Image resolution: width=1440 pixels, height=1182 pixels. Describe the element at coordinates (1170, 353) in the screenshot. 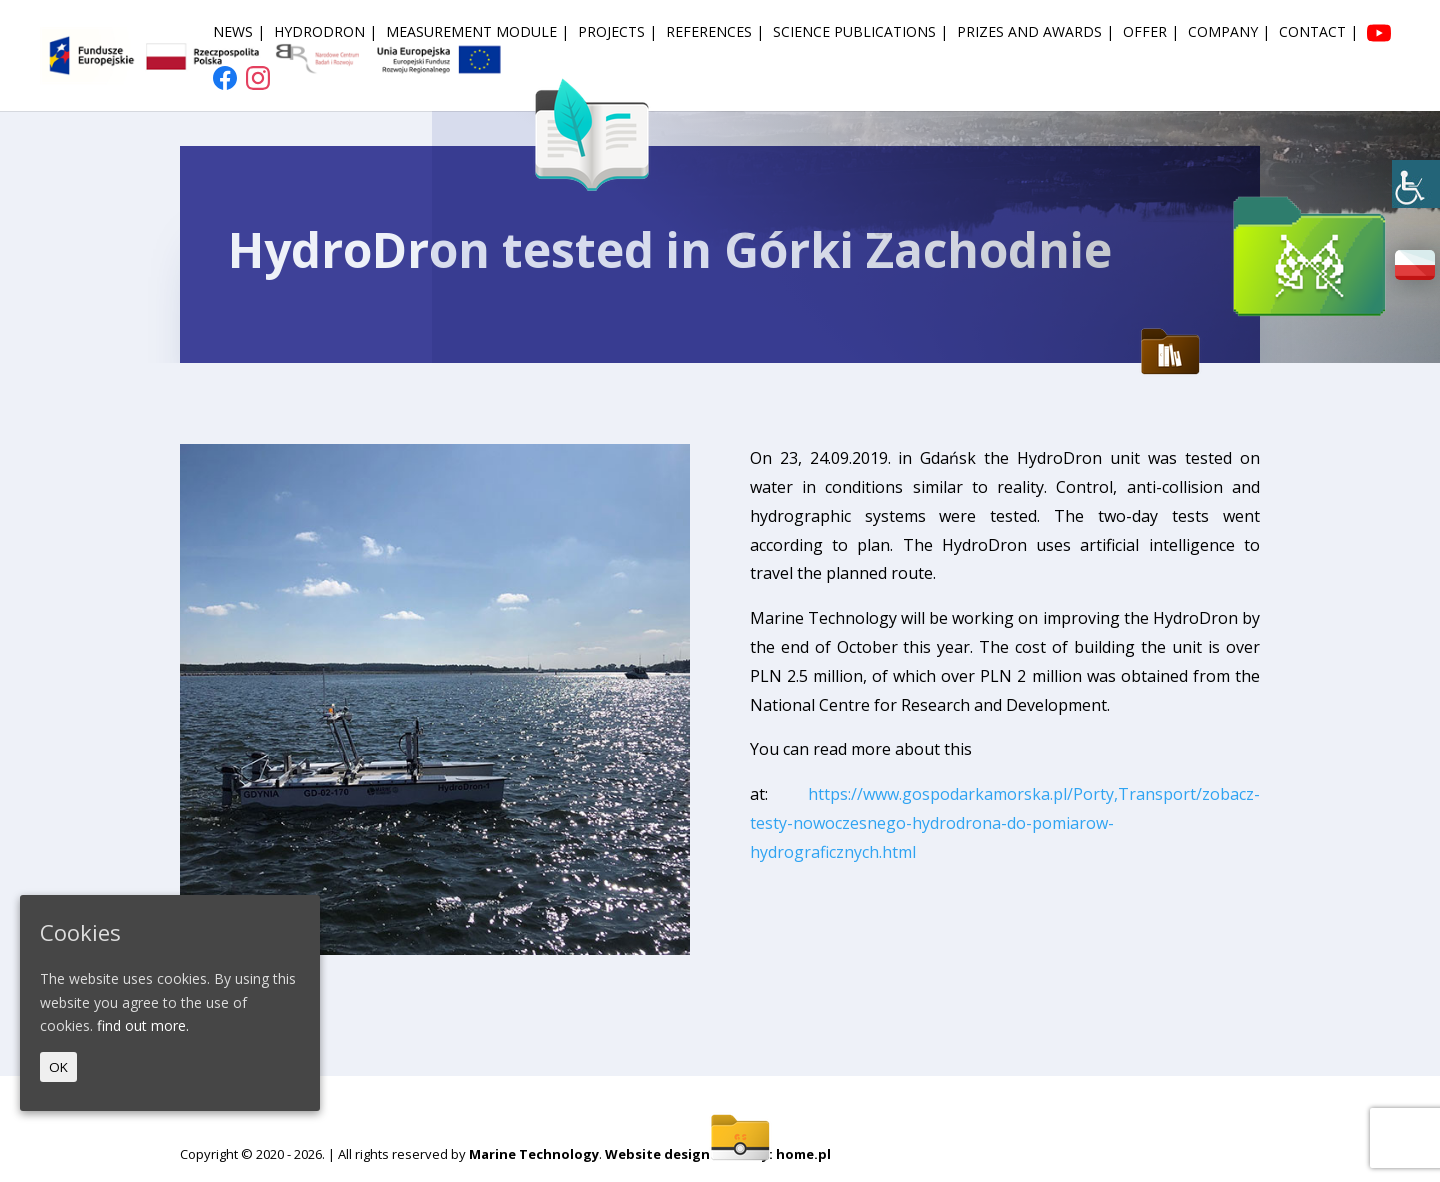

I see `open your calibre ebook library folder` at that location.